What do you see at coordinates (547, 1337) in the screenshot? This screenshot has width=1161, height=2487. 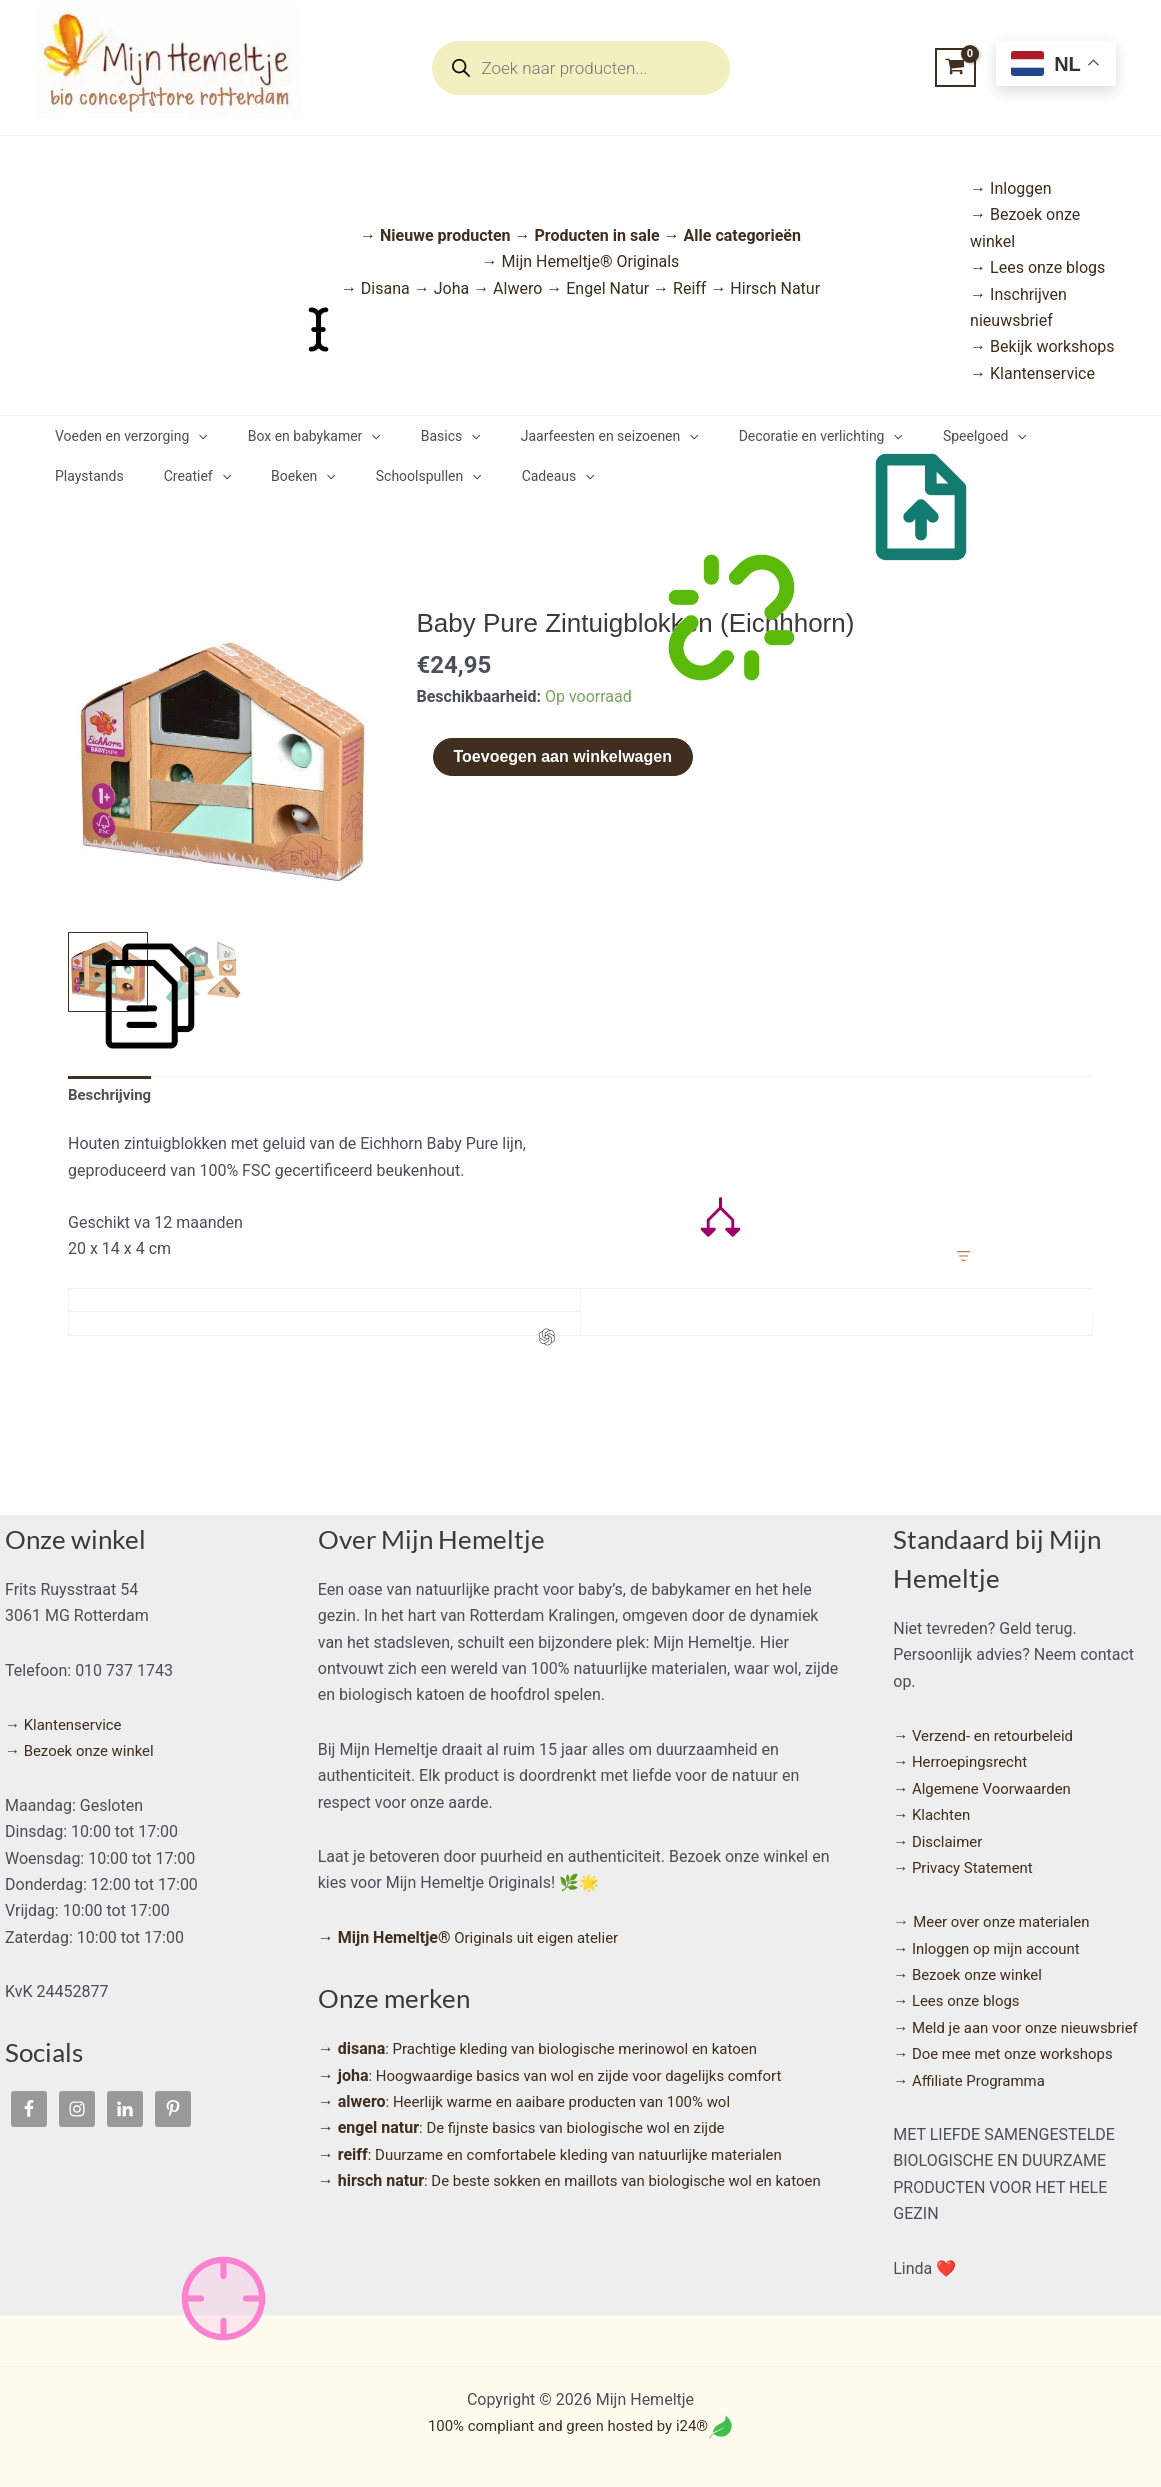 I see `access OpenAI services or ChatGPT` at bounding box center [547, 1337].